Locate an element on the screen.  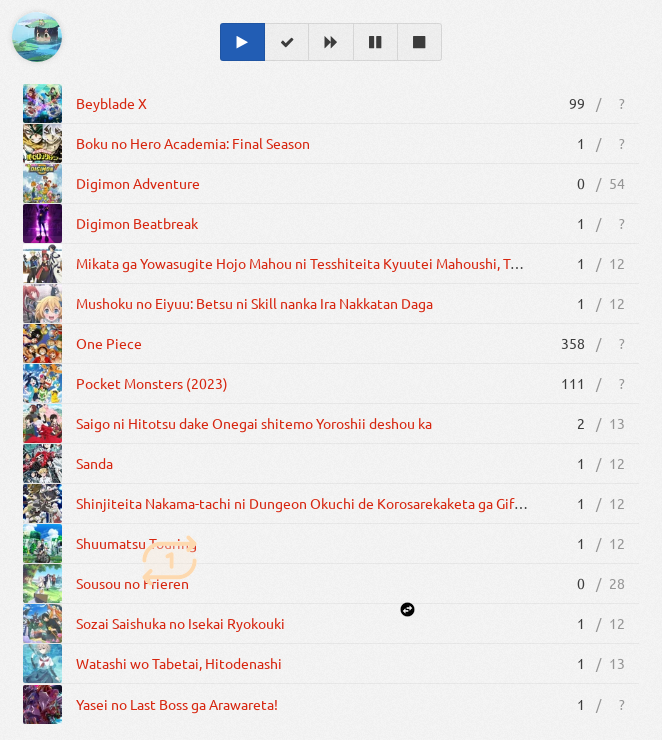
repeat the current track once is located at coordinates (169, 560).